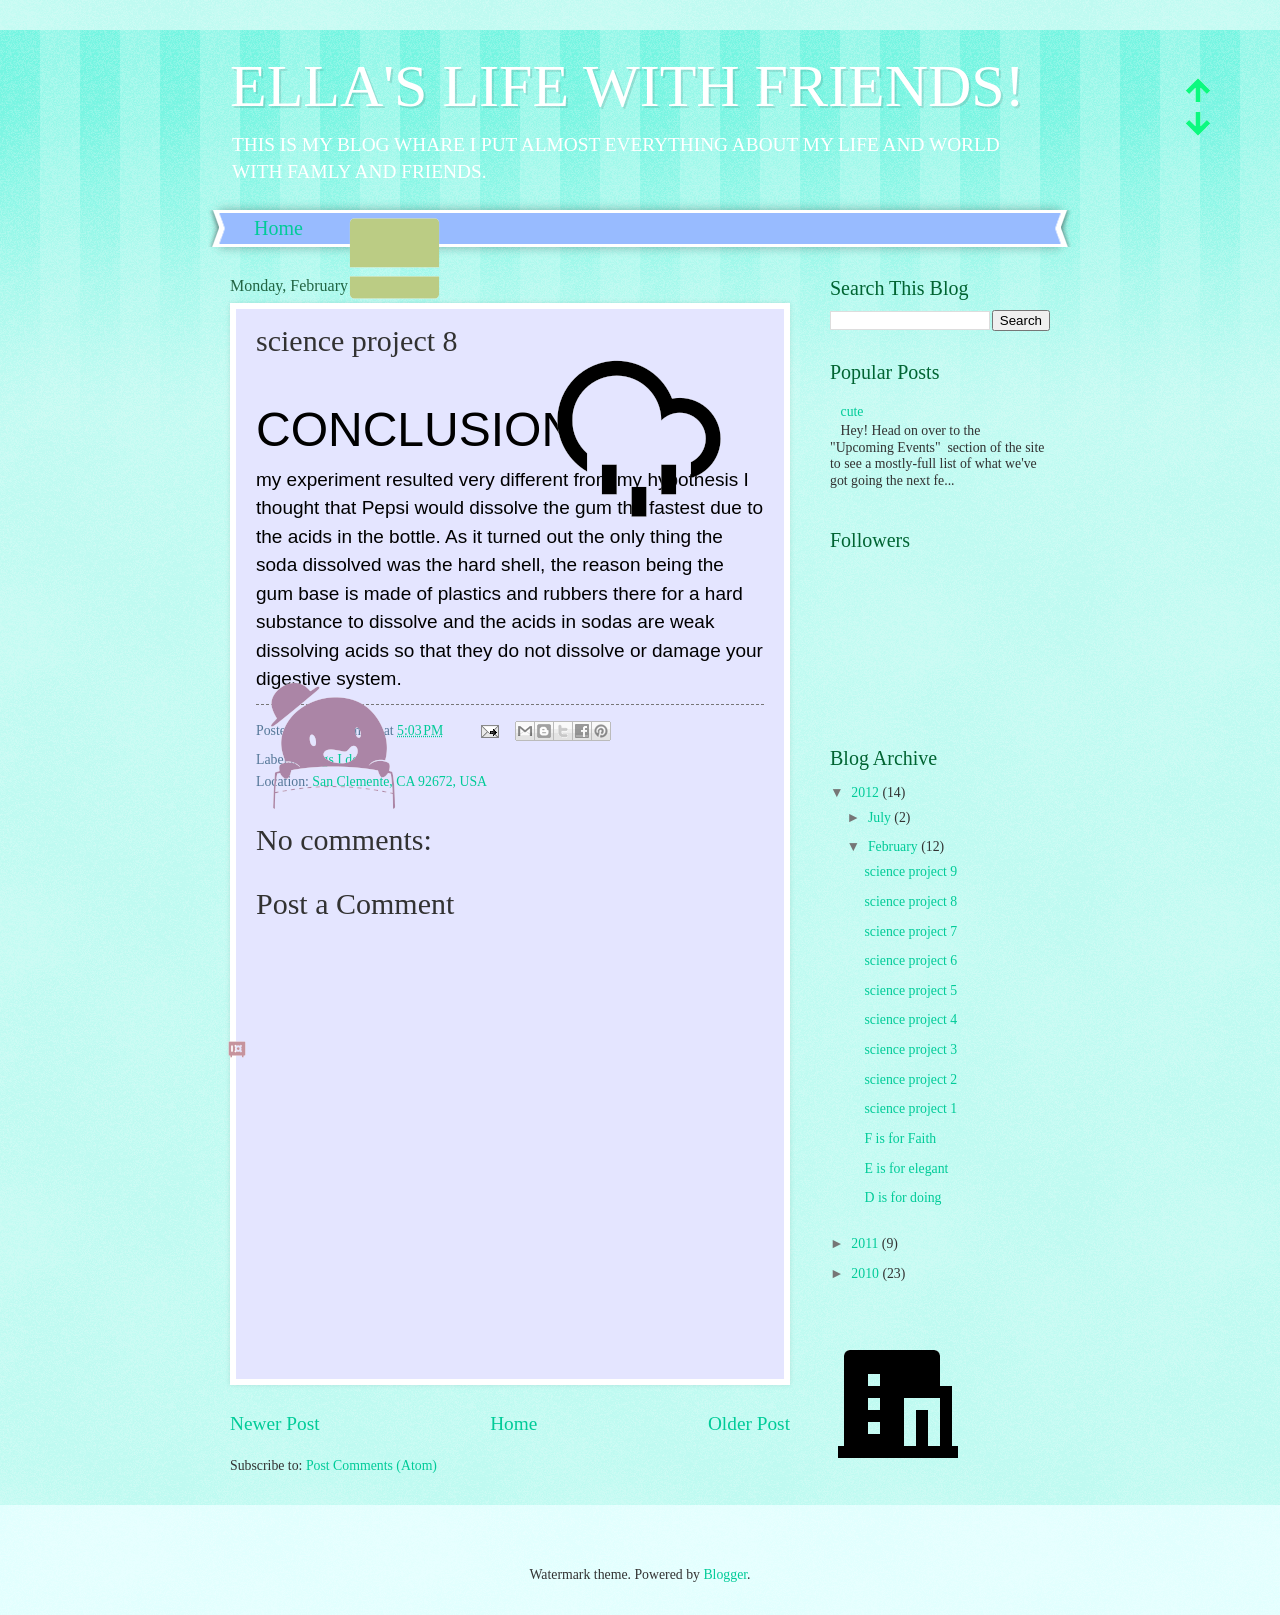 The image size is (1280, 1615). What do you see at coordinates (639, 435) in the screenshot?
I see `indicates rainy or showery weather conditions` at bounding box center [639, 435].